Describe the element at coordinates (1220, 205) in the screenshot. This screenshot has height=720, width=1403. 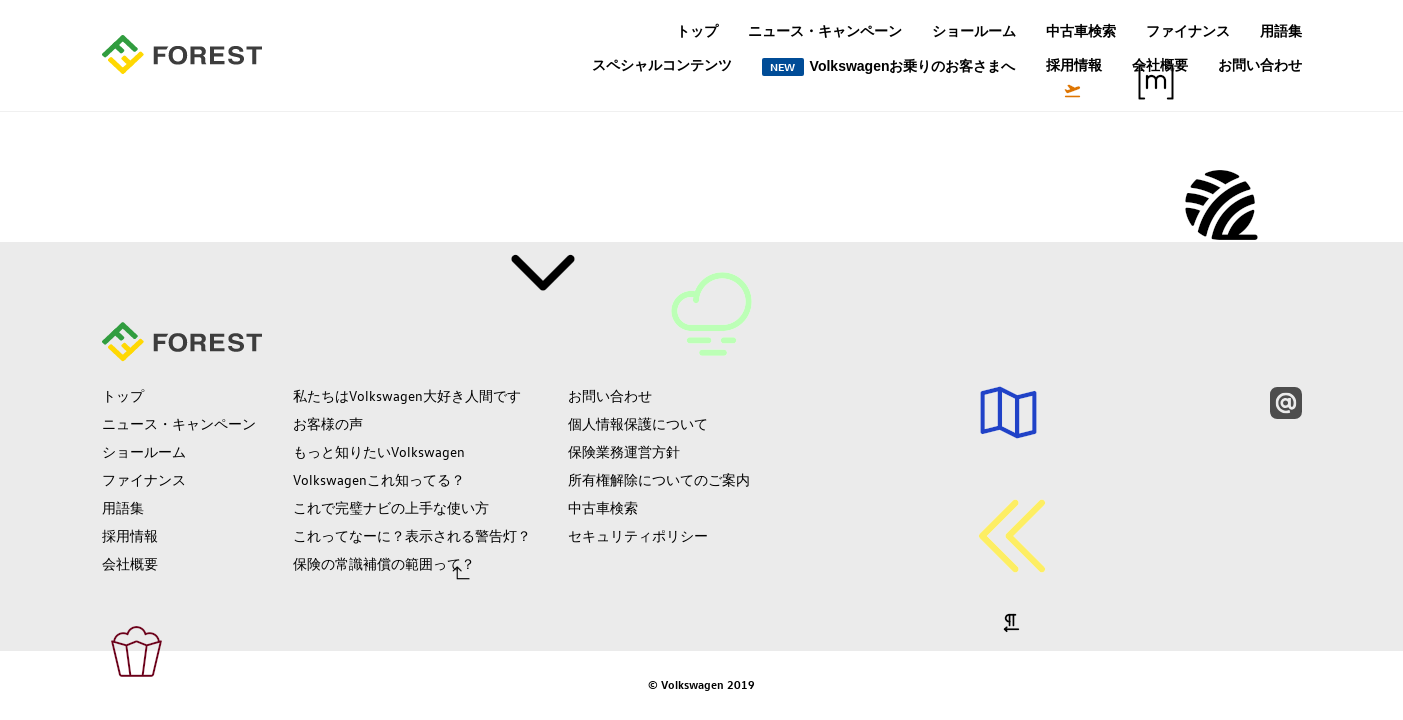
I see `access yarn or knitting-related content` at that location.